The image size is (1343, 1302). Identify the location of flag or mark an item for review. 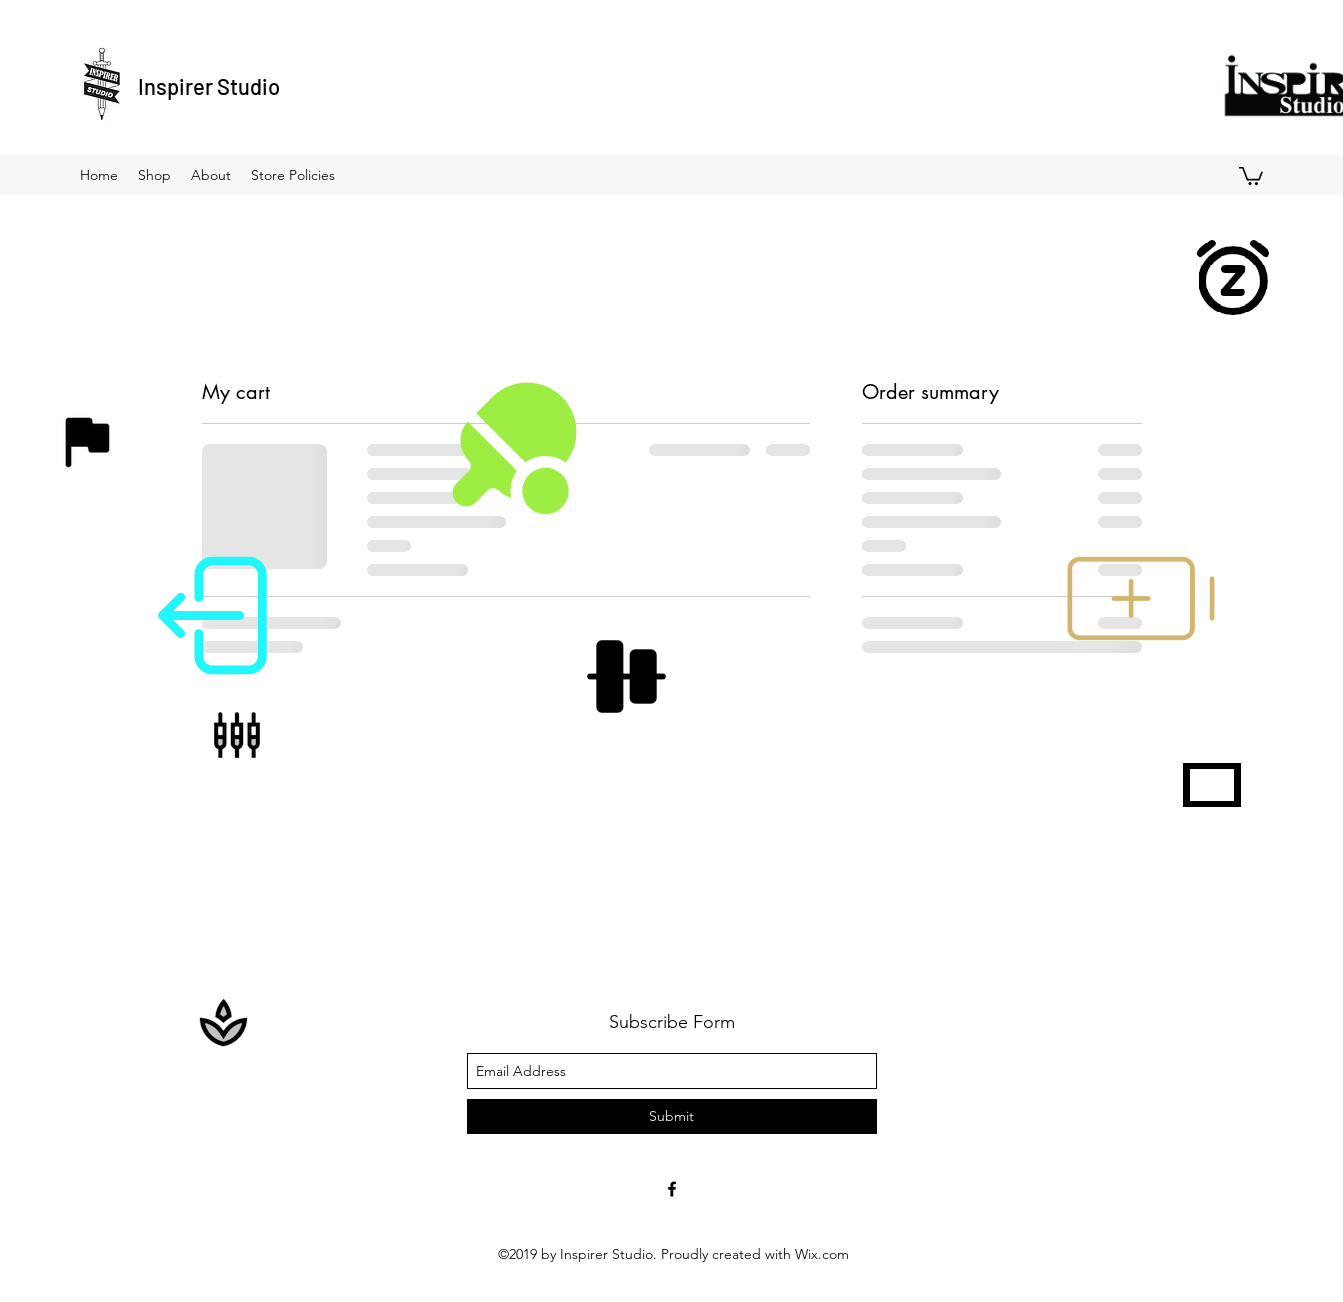
(86, 441).